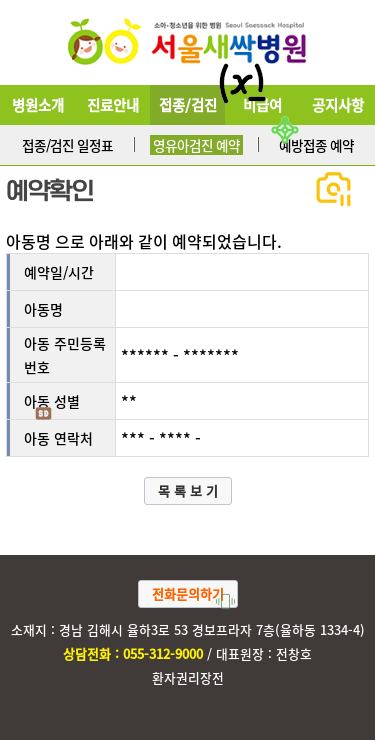 This screenshot has height=740, width=375. What do you see at coordinates (225, 601) in the screenshot?
I see `toggle vibration mode on your device` at bounding box center [225, 601].